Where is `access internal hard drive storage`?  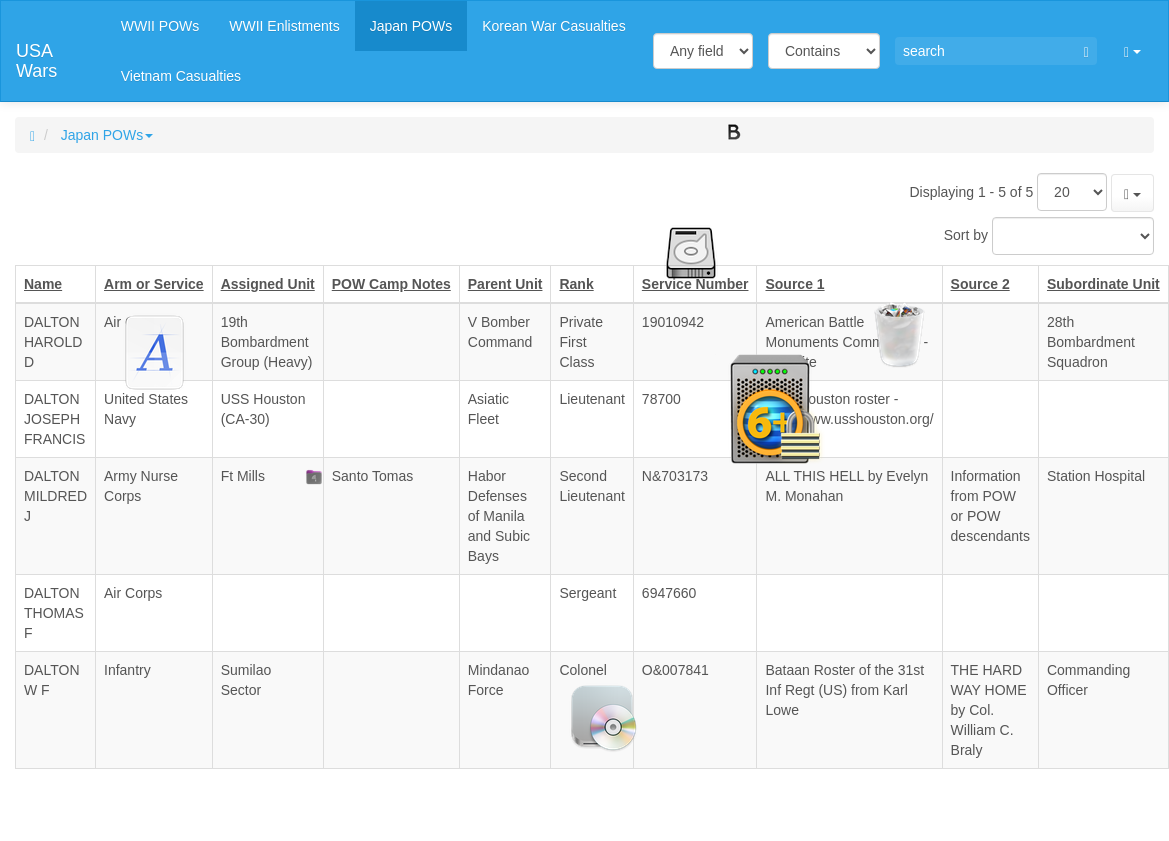
access internal hard drive storage is located at coordinates (691, 253).